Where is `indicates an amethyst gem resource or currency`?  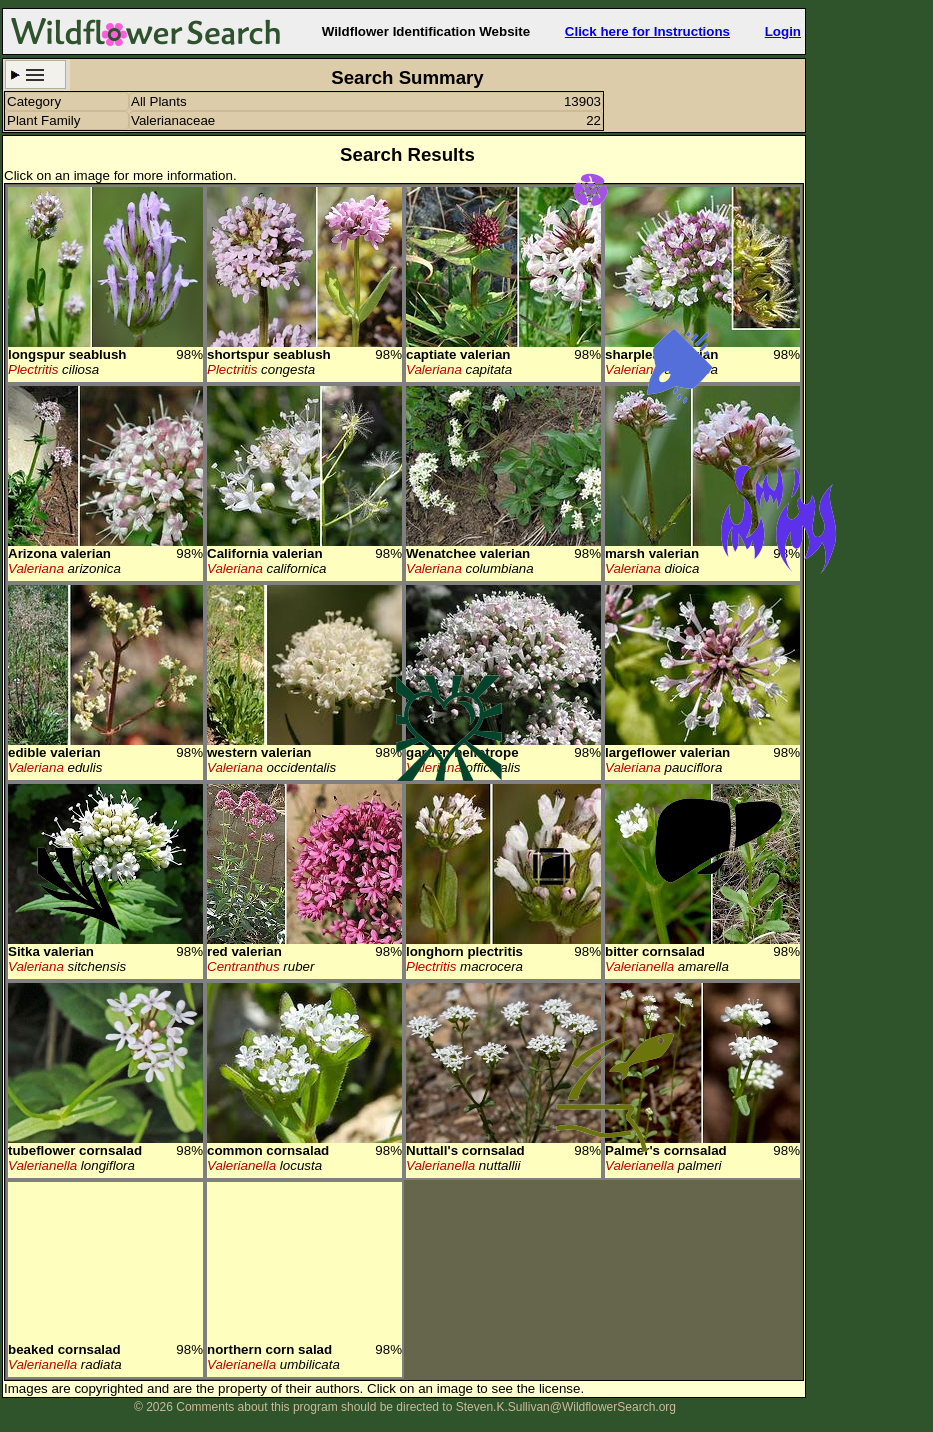 indicates an amethyst gem resource or currency is located at coordinates (551, 866).